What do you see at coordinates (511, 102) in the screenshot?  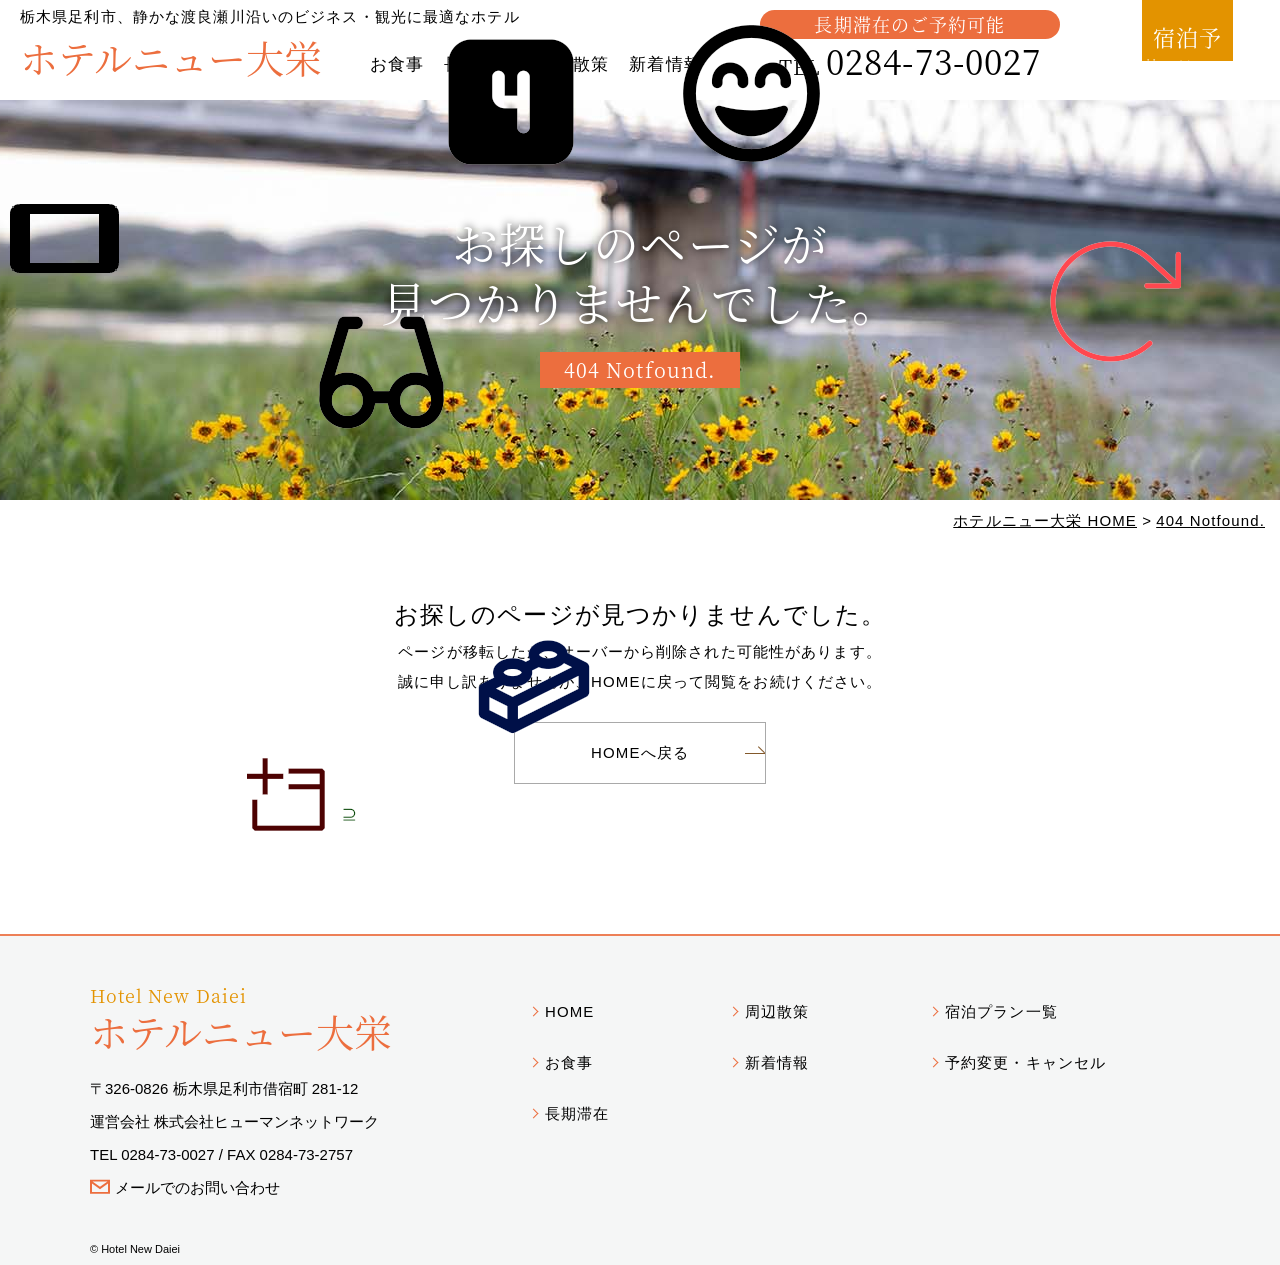 I see `select option 4 from a numbered list` at bounding box center [511, 102].